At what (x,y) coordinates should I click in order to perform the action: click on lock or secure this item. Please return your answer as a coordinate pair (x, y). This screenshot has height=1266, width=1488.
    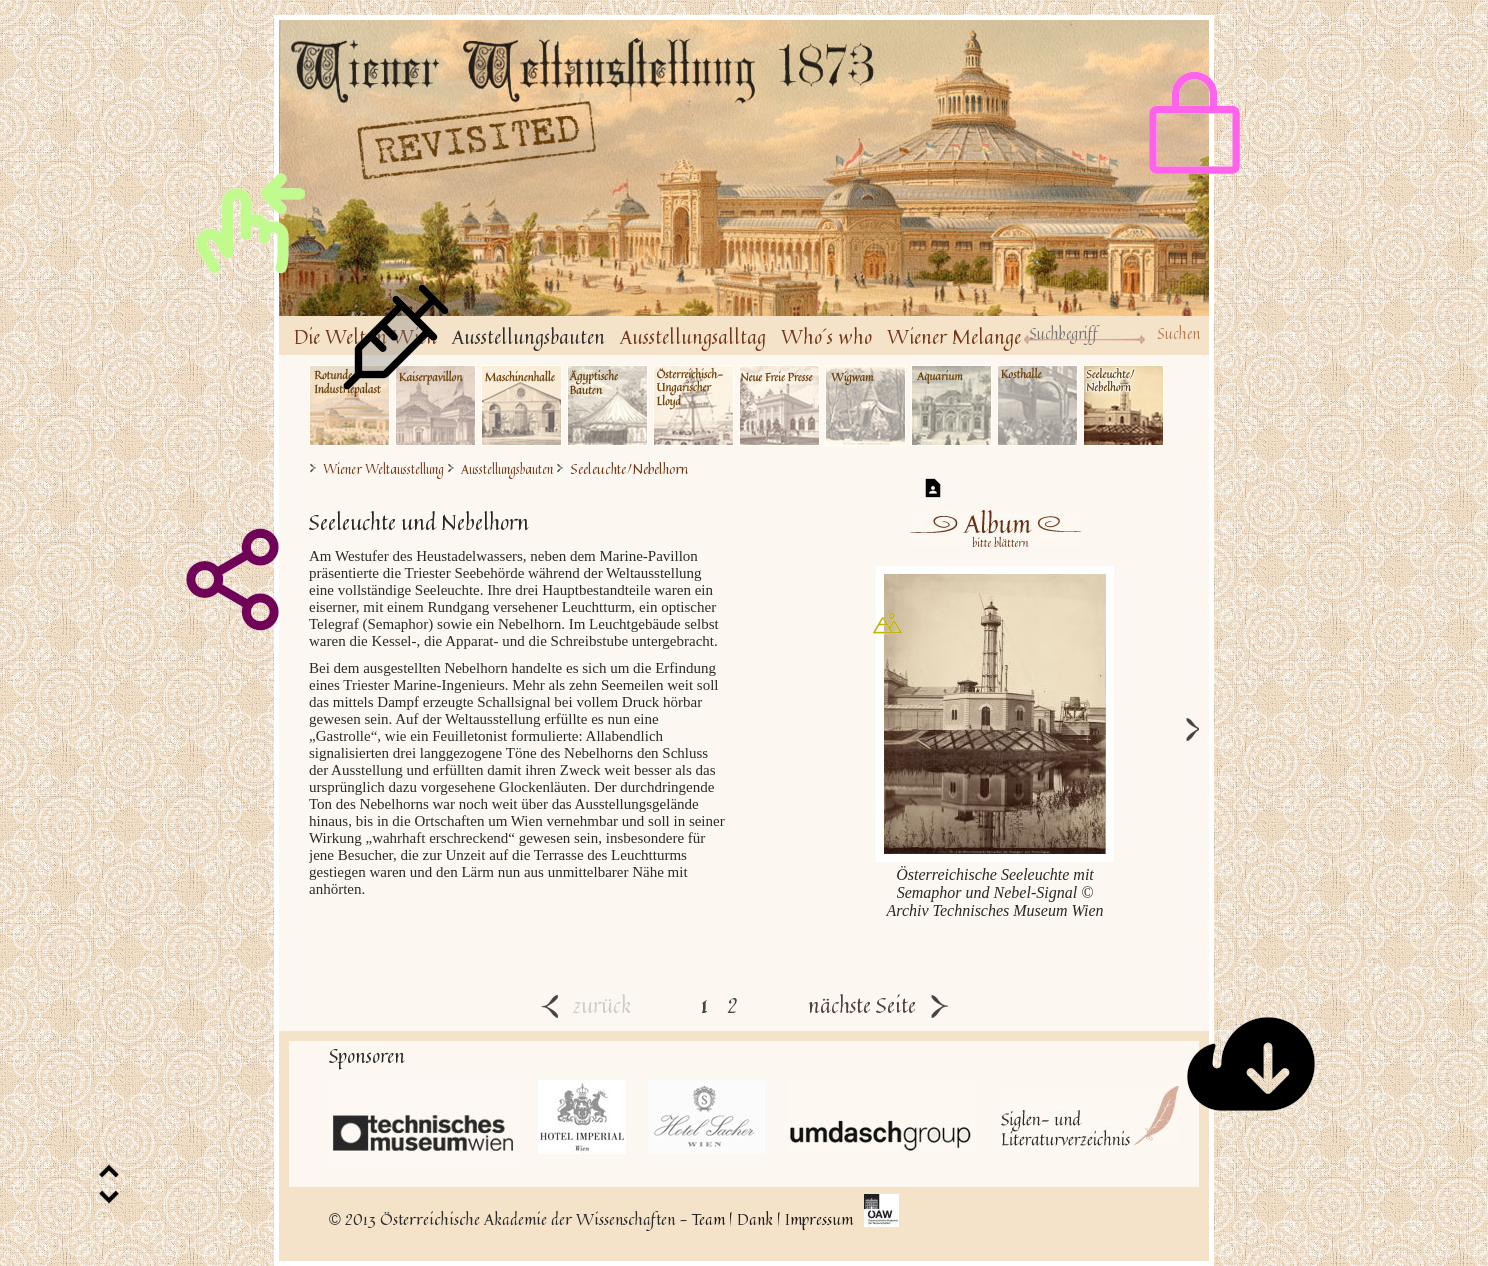
    Looking at the image, I should click on (1194, 128).